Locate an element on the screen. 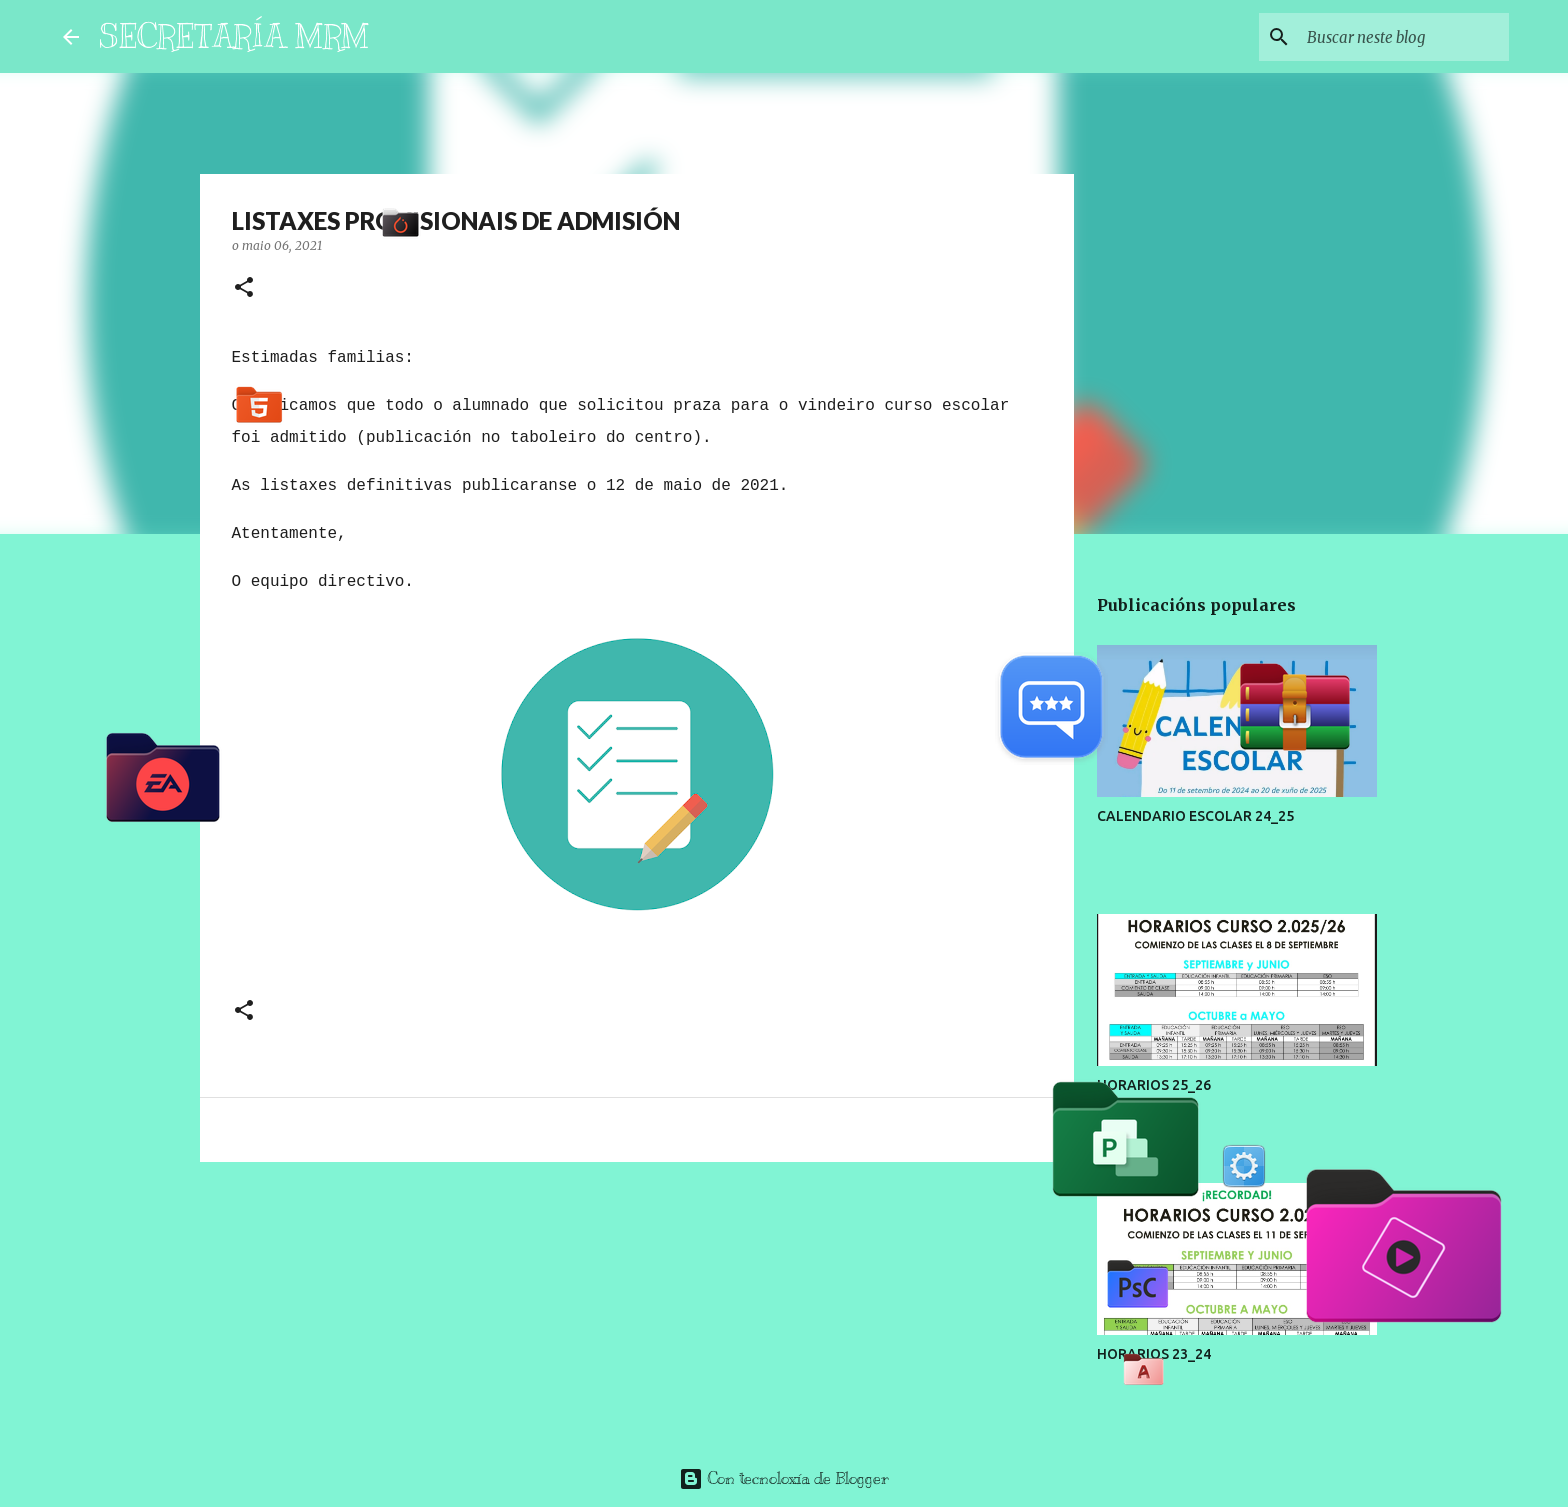 The width and height of the screenshot is (1568, 1507). open folder containing HTML files is located at coordinates (259, 406).